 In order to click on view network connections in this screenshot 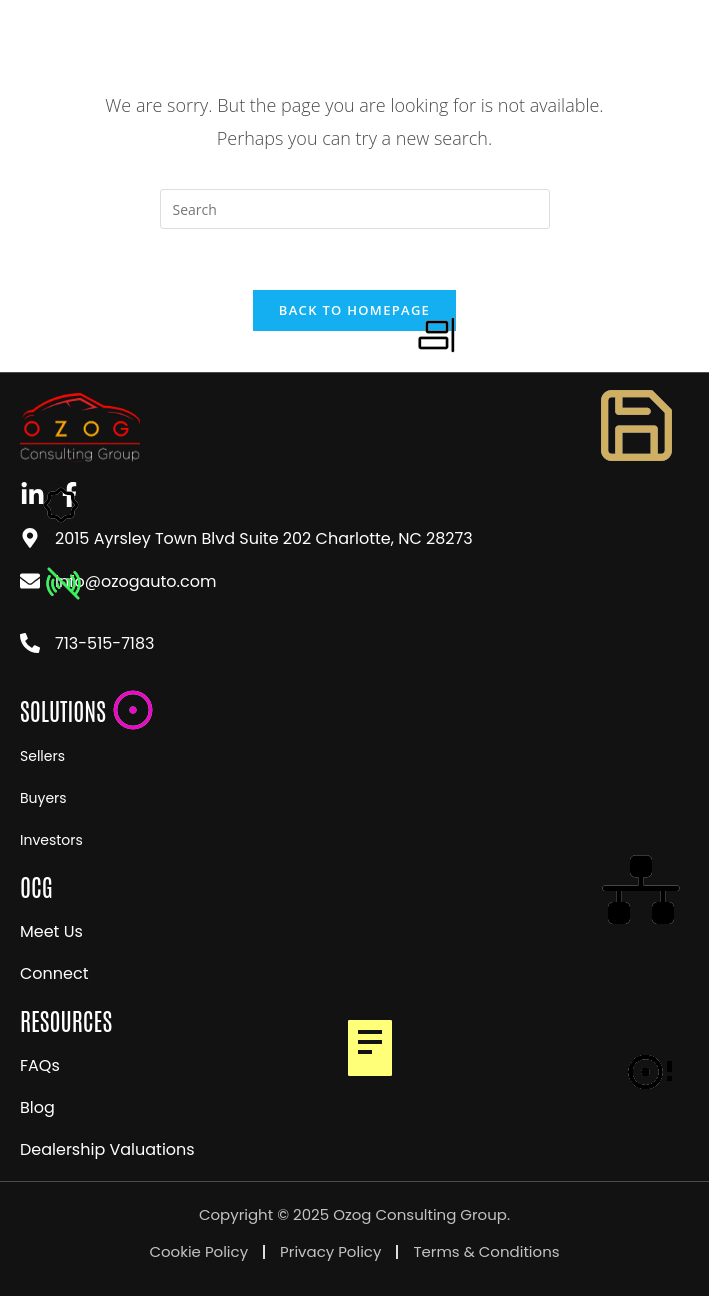, I will do `click(641, 891)`.